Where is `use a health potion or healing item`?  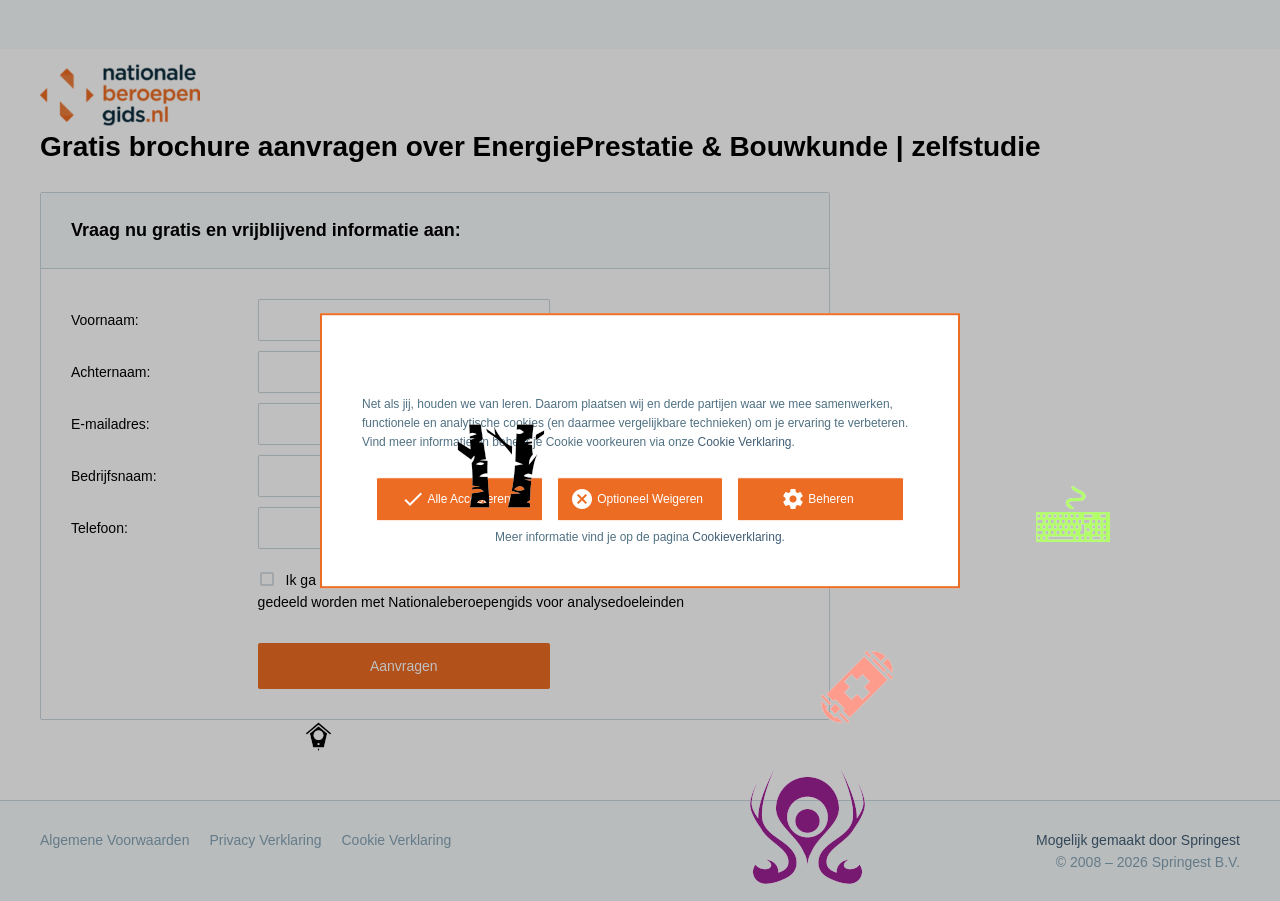
use a health potion or healing item is located at coordinates (857, 687).